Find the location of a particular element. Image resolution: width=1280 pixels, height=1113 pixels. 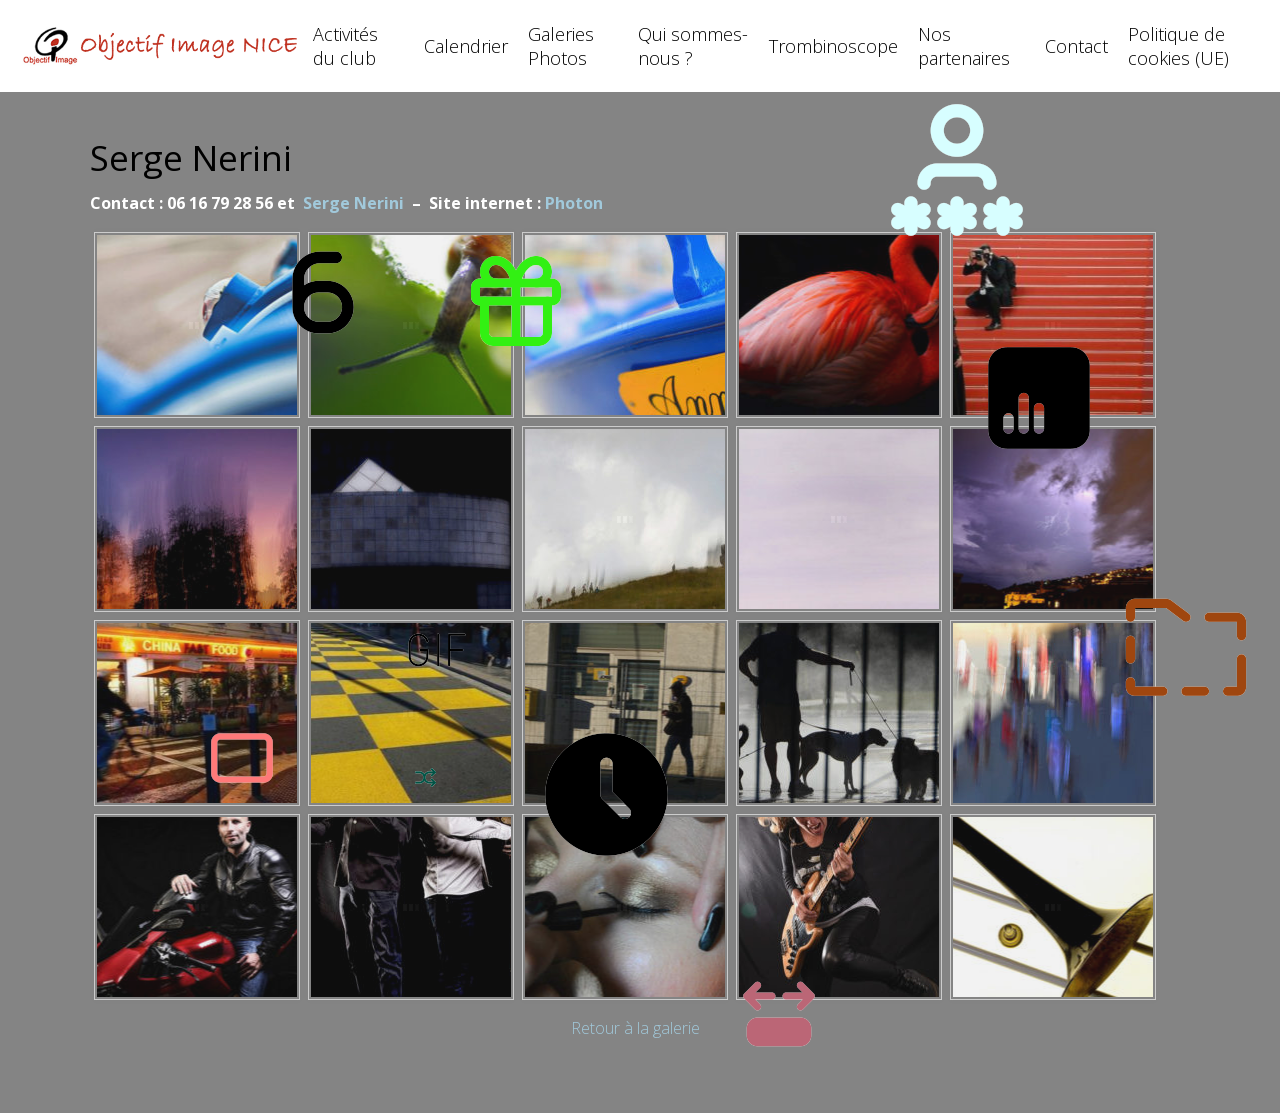

view time or clock settings is located at coordinates (606, 794).